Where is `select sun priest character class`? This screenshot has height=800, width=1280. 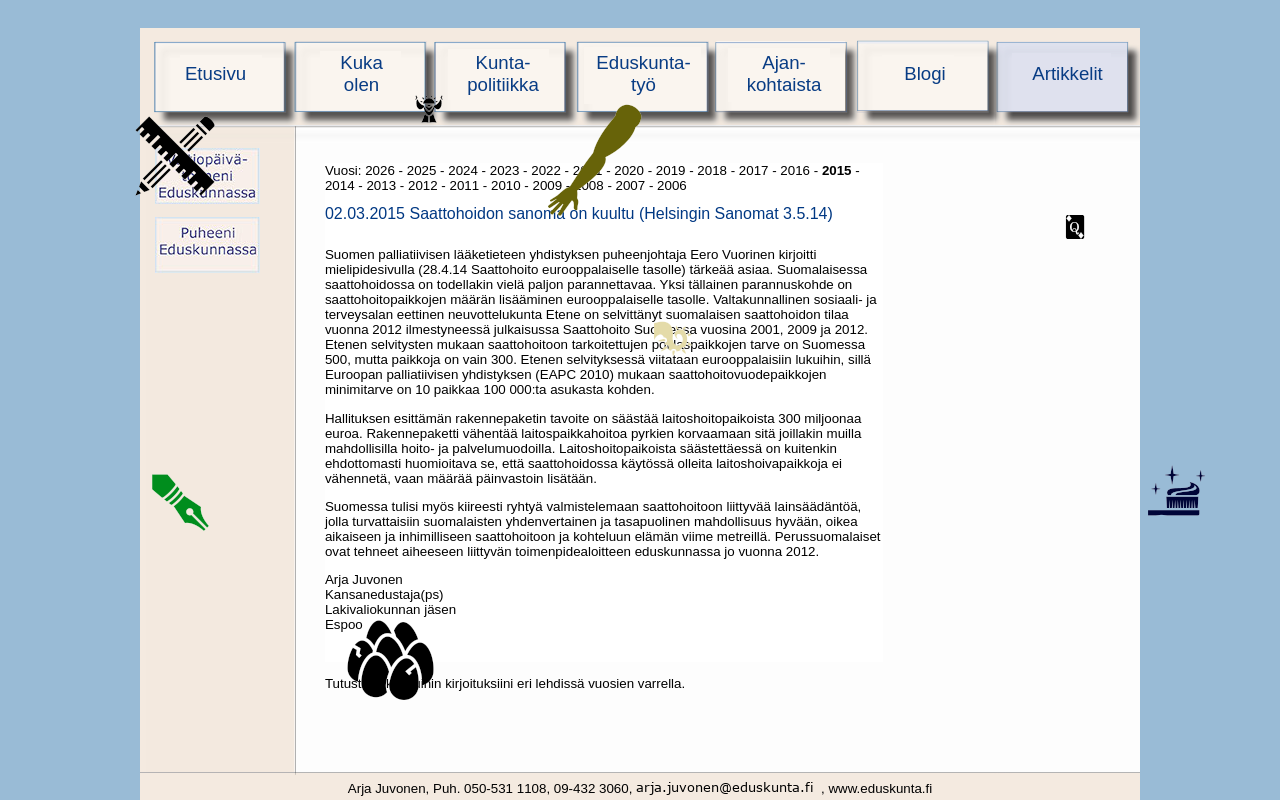
select sun priest character class is located at coordinates (429, 109).